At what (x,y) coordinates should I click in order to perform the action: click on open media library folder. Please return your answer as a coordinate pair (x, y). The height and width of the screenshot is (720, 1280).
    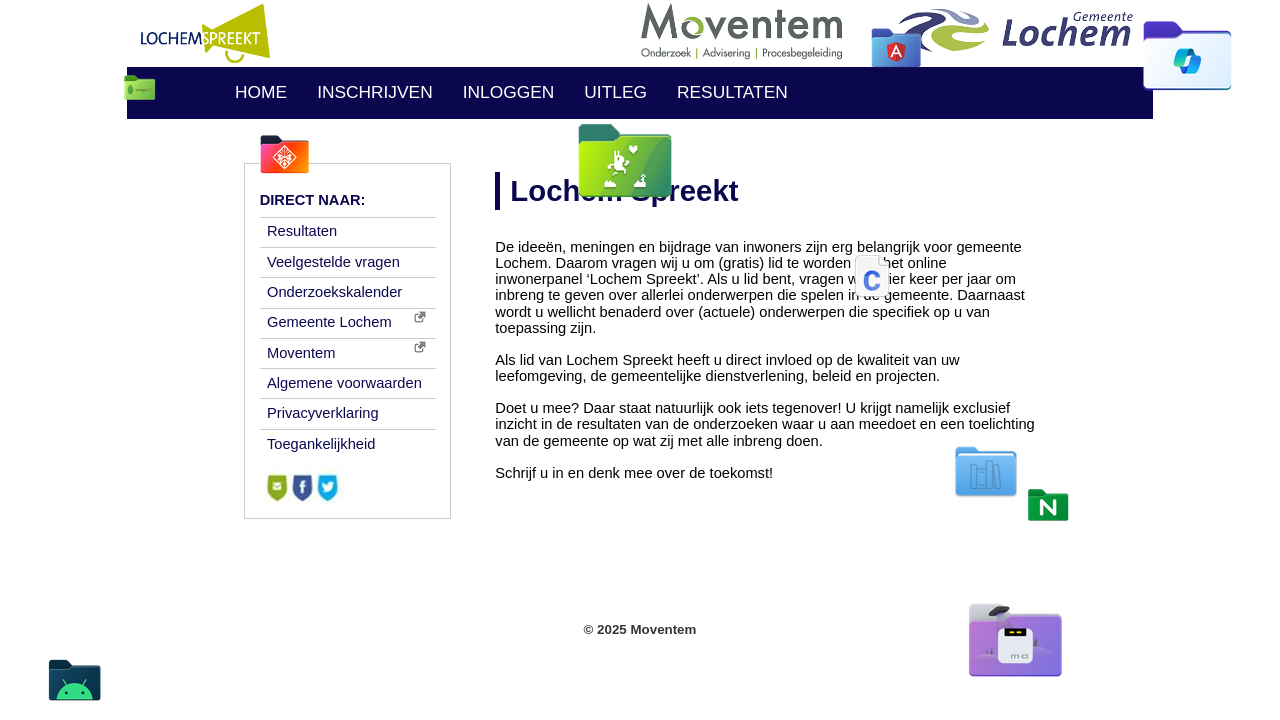
    Looking at the image, I should click on (986, 471).